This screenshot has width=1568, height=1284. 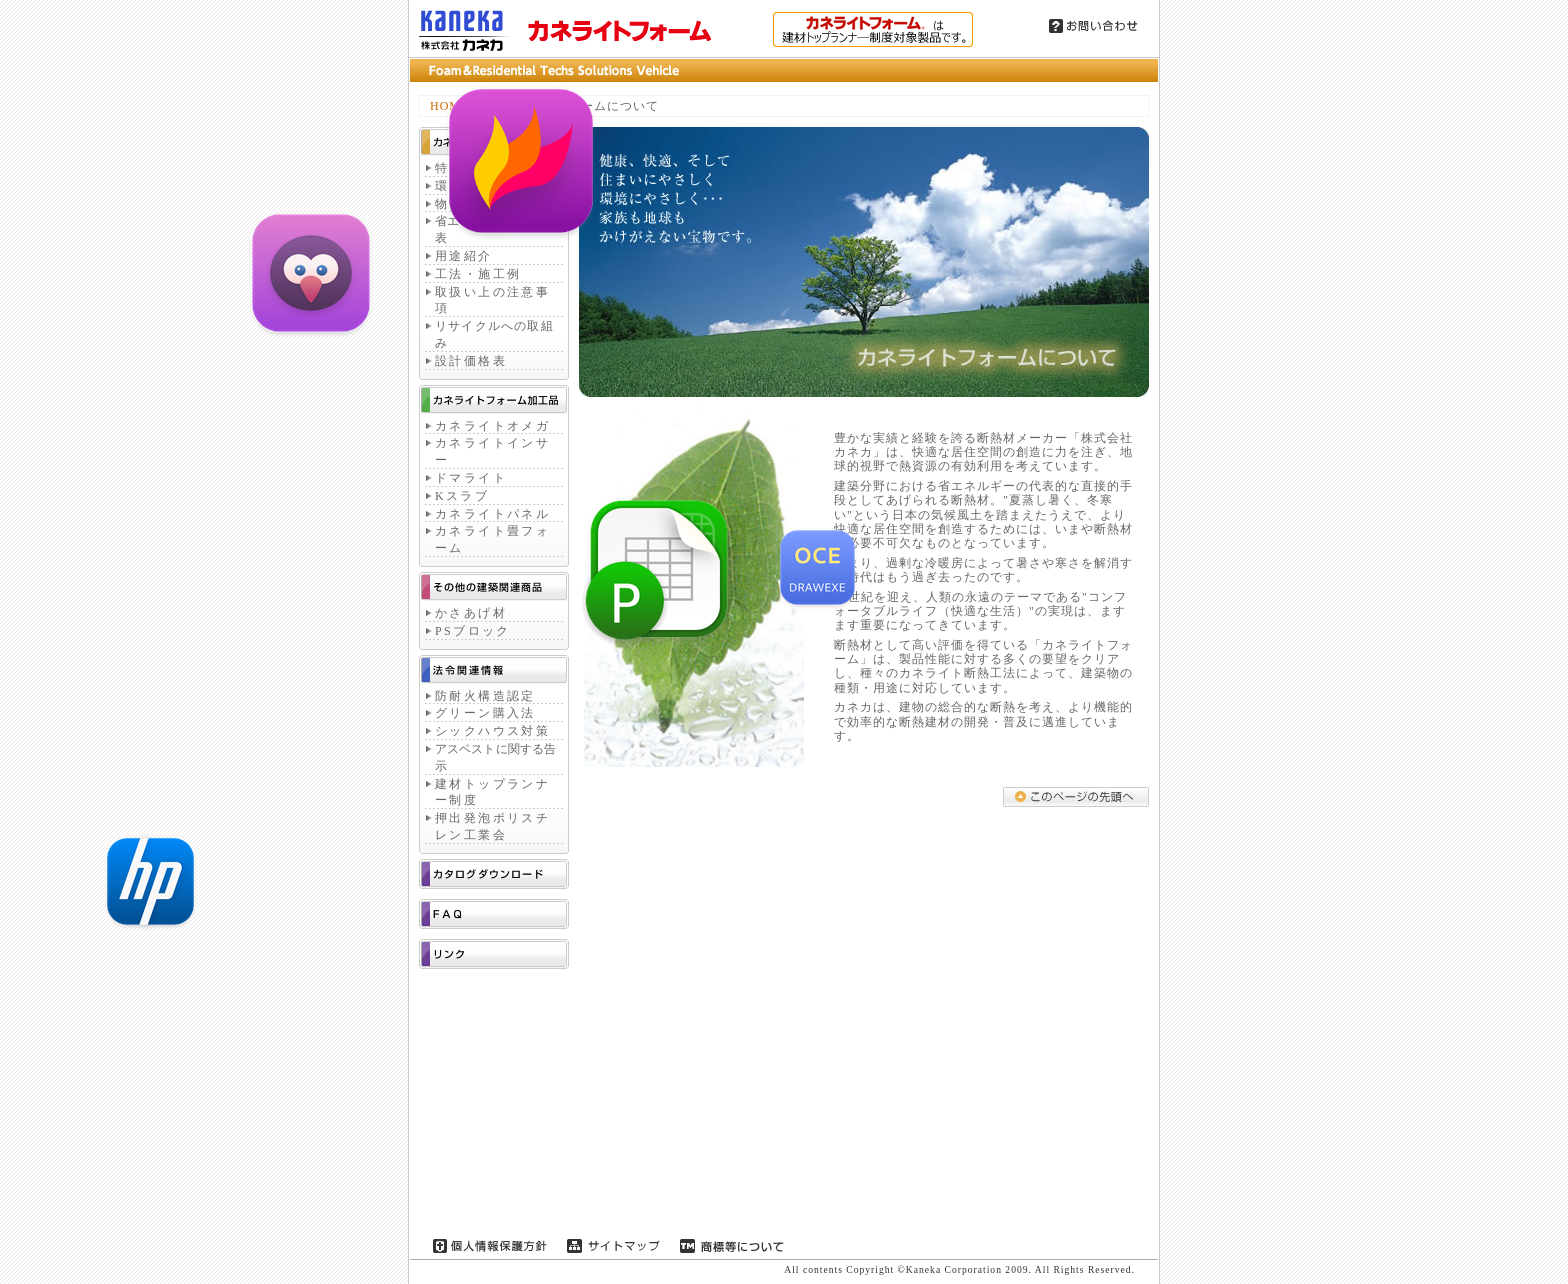 What do you see at coordinates (521, 161) in the screenshot?
I see `open flameshot screenshot tool` at bounding box center [521, 161].